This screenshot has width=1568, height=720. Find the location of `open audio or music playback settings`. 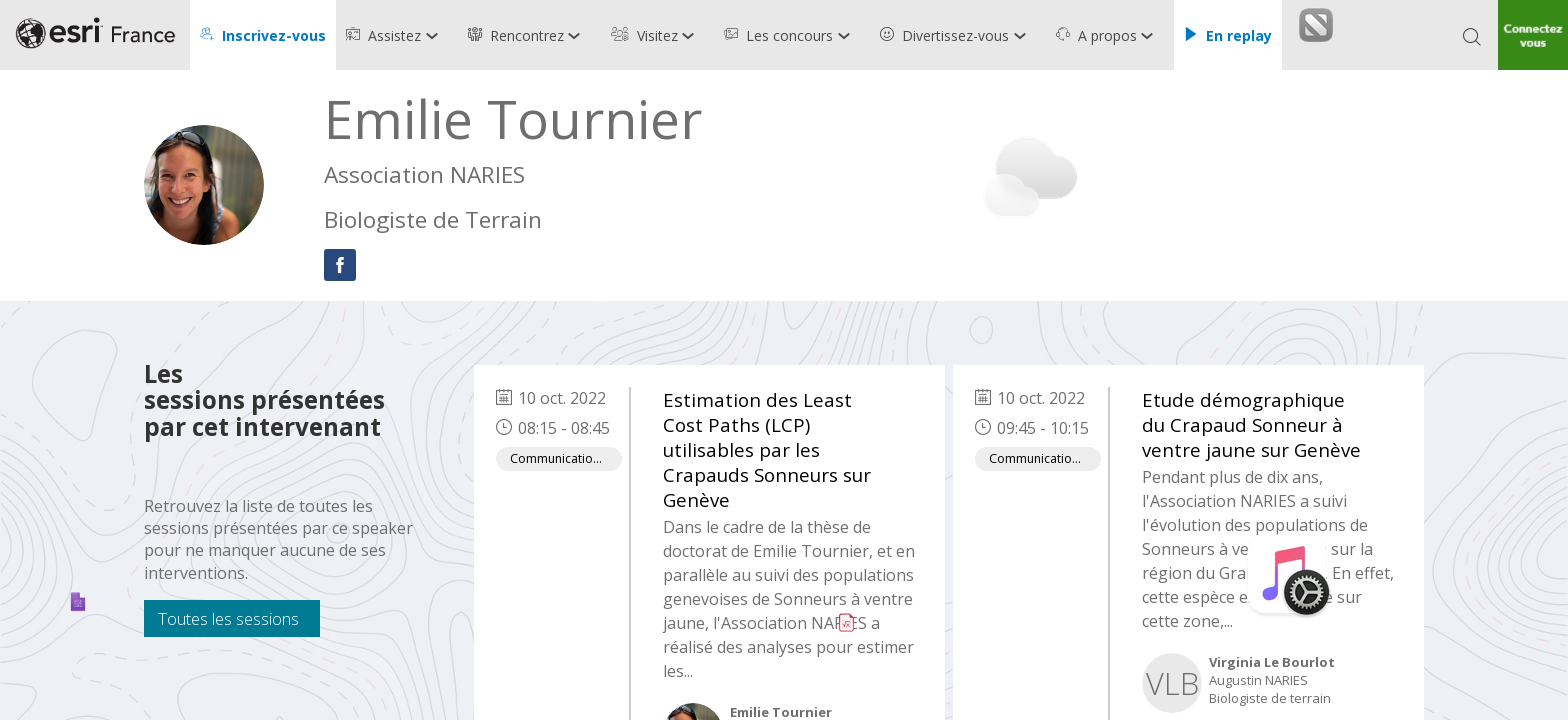

open audio or music playback settings is located at coordinates (1287, 574).